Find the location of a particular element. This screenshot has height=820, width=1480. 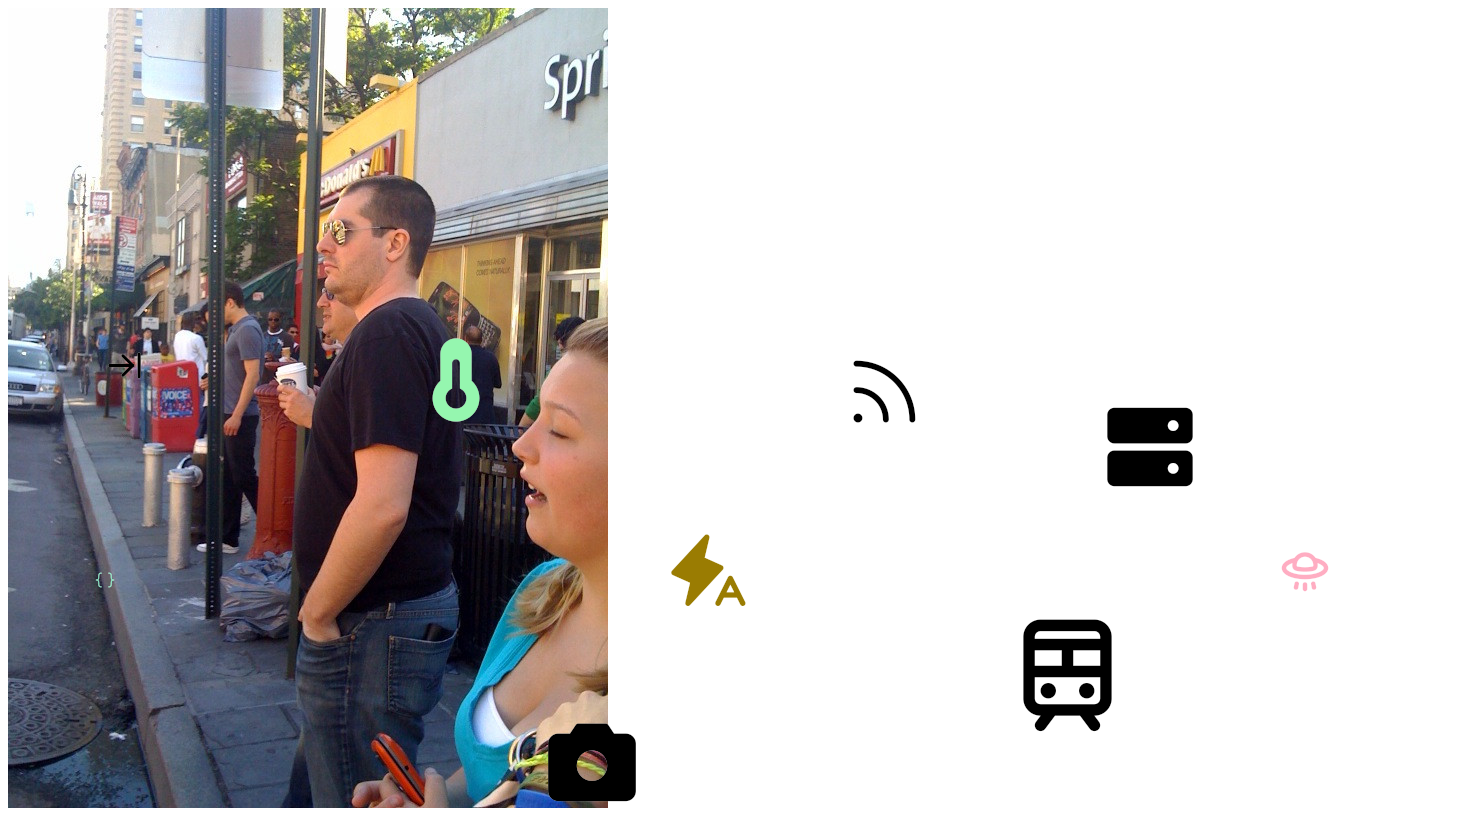

access train schedules or railway information is located at coordinates (1067, 671).